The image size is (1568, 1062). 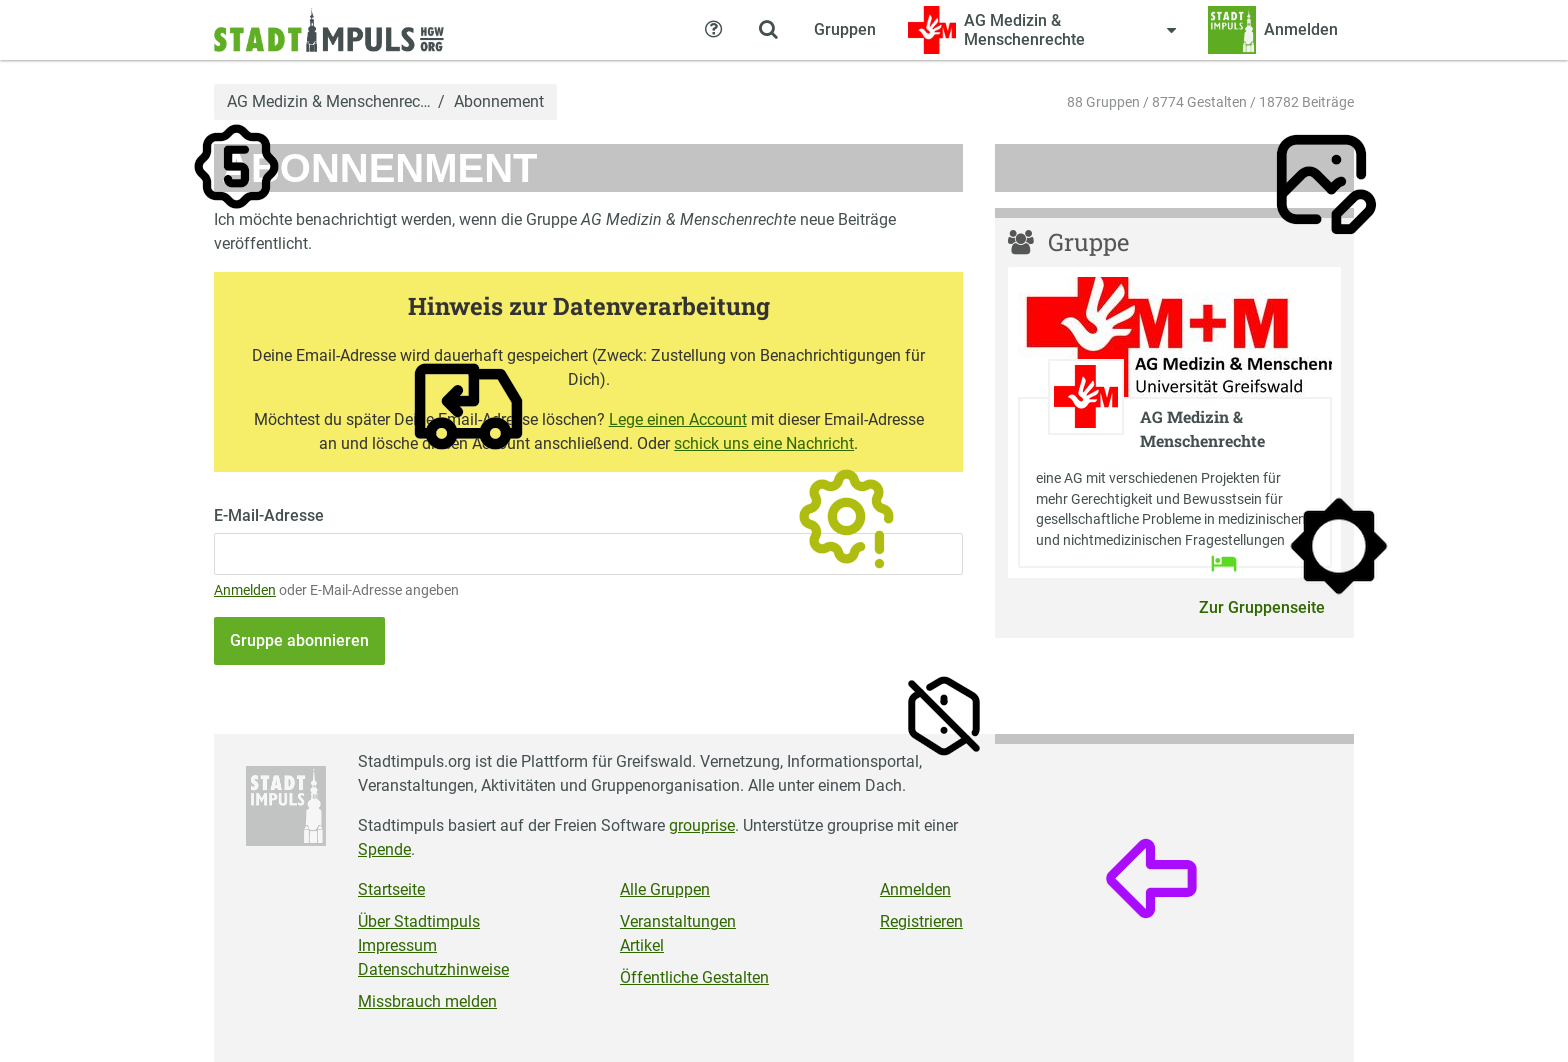 I want to click on indicates a level 5 ranking or badge, so click(x=236, y=166).